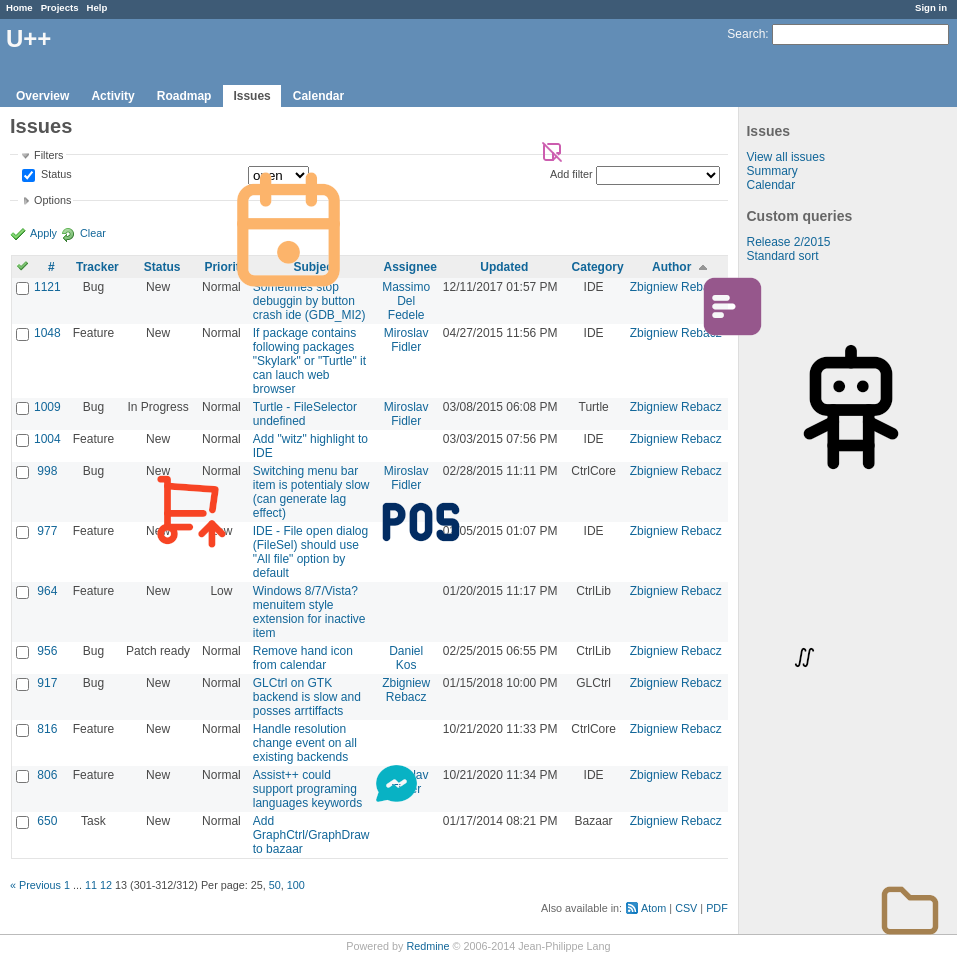  I want to click on open folder to view files, so click(910, 912).